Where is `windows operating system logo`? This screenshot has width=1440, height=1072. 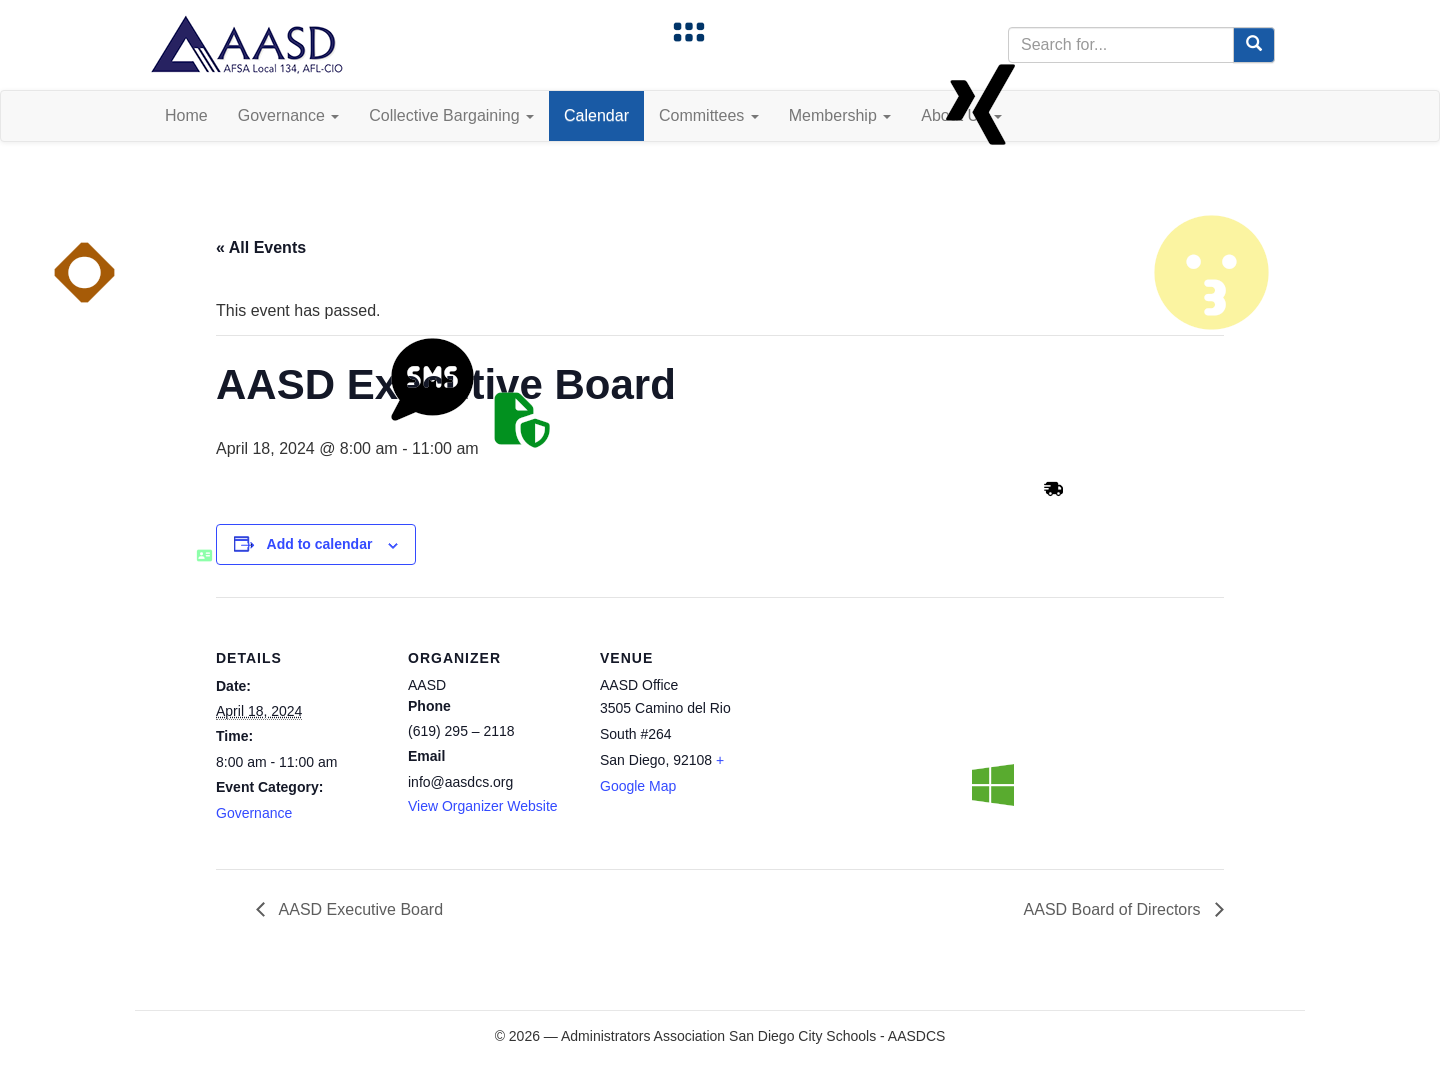 windows operating system logo is located at coordinates (993, 785).